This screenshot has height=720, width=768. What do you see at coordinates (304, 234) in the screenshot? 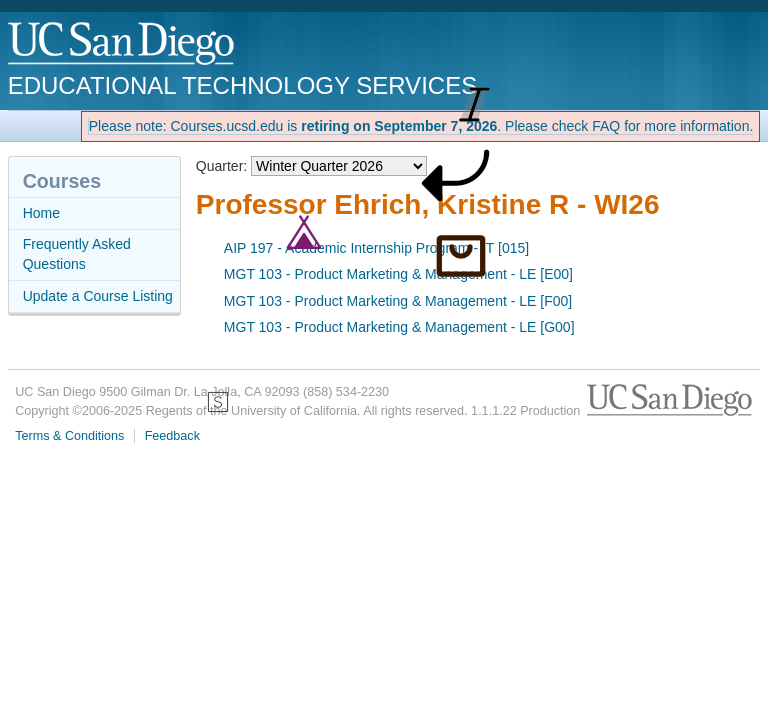
I see `view campsite or camping information` at bounding box center [304, 234].